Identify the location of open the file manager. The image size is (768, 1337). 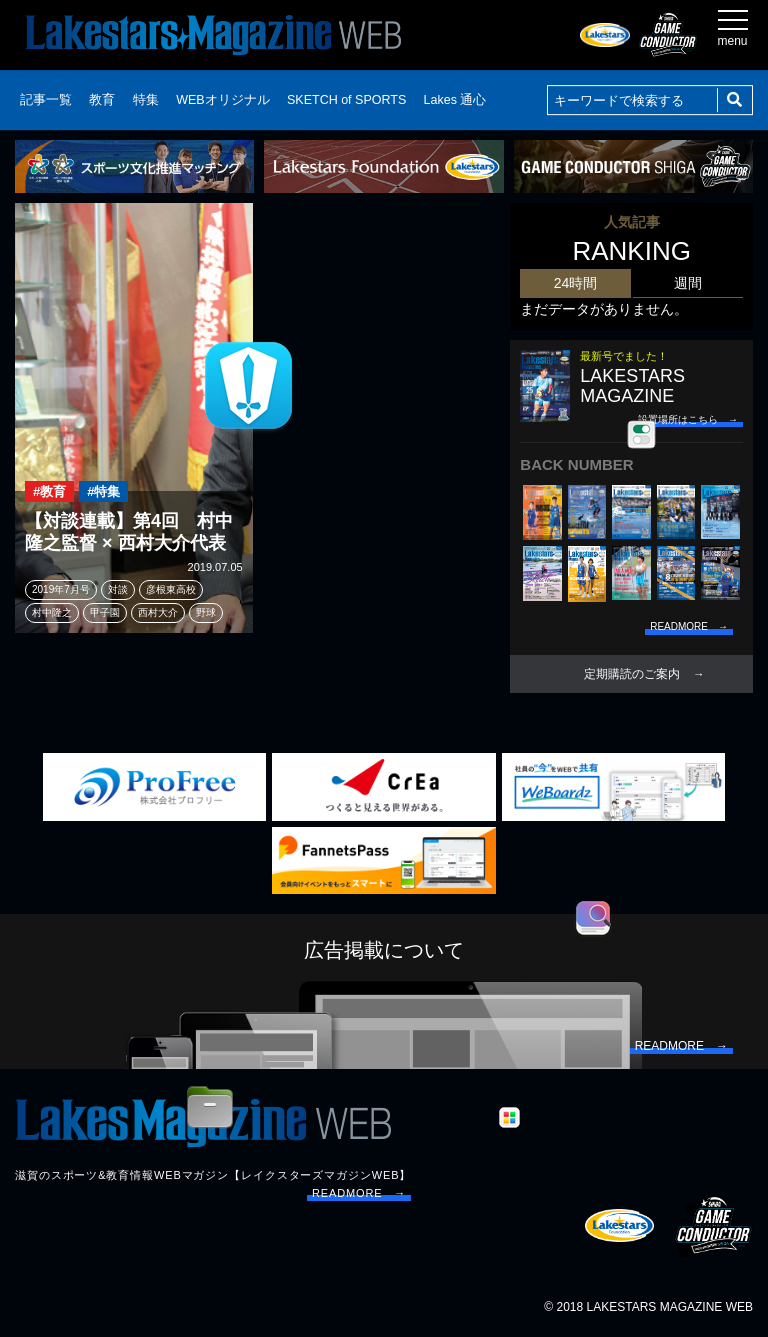
(210, 1107).